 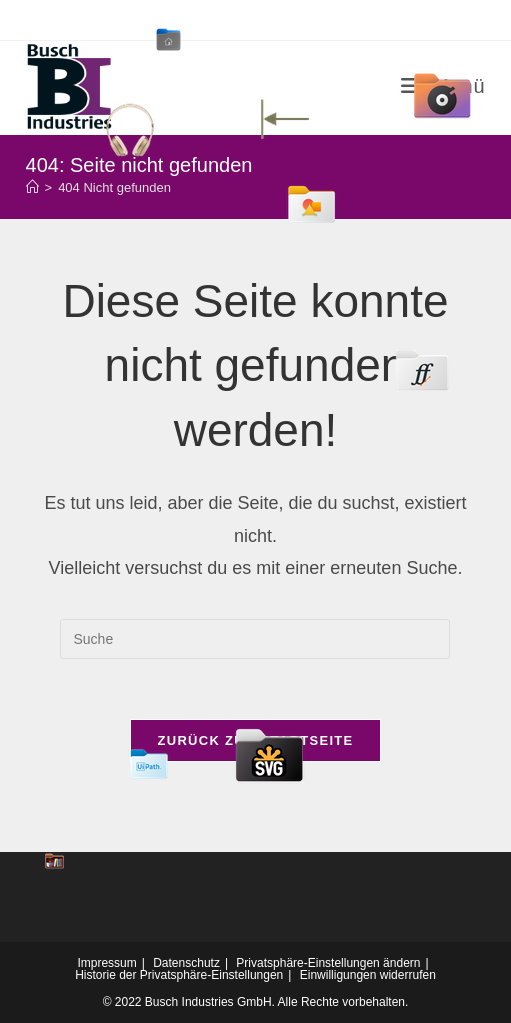 What do you see at coordinates (168, 39) in the screenshot?
I see `access your home folder` at bounding box center [168, 39].